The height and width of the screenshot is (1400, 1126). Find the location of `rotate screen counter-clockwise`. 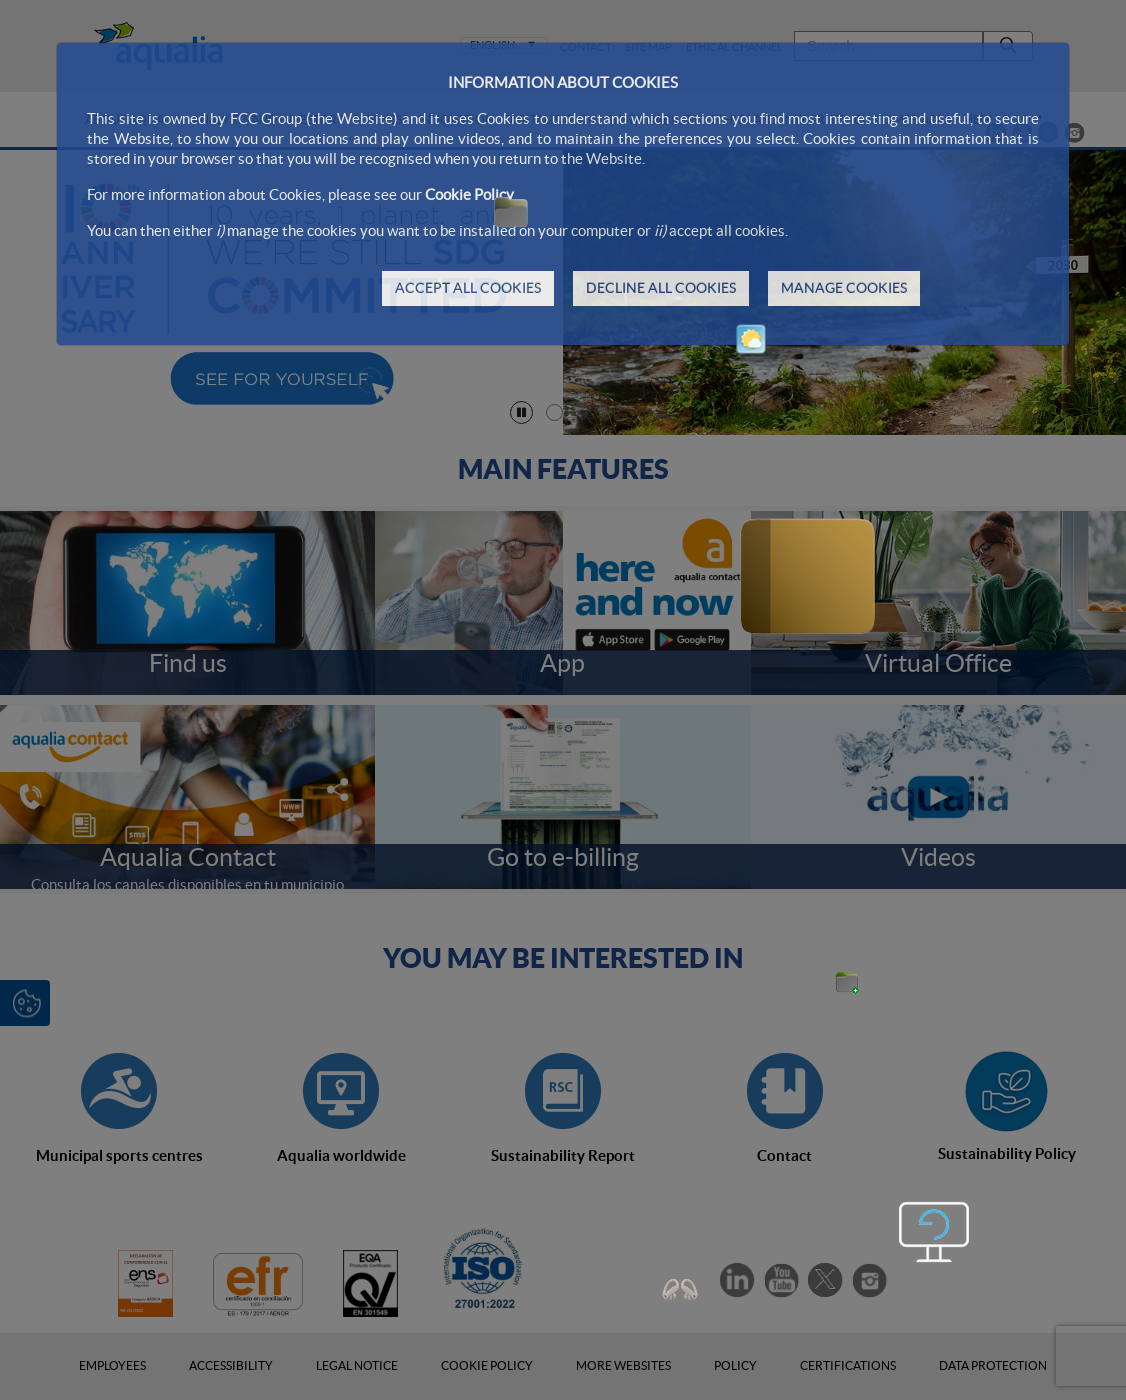

rotate screen counter-clockwise is located at coordinates (934, 1232).